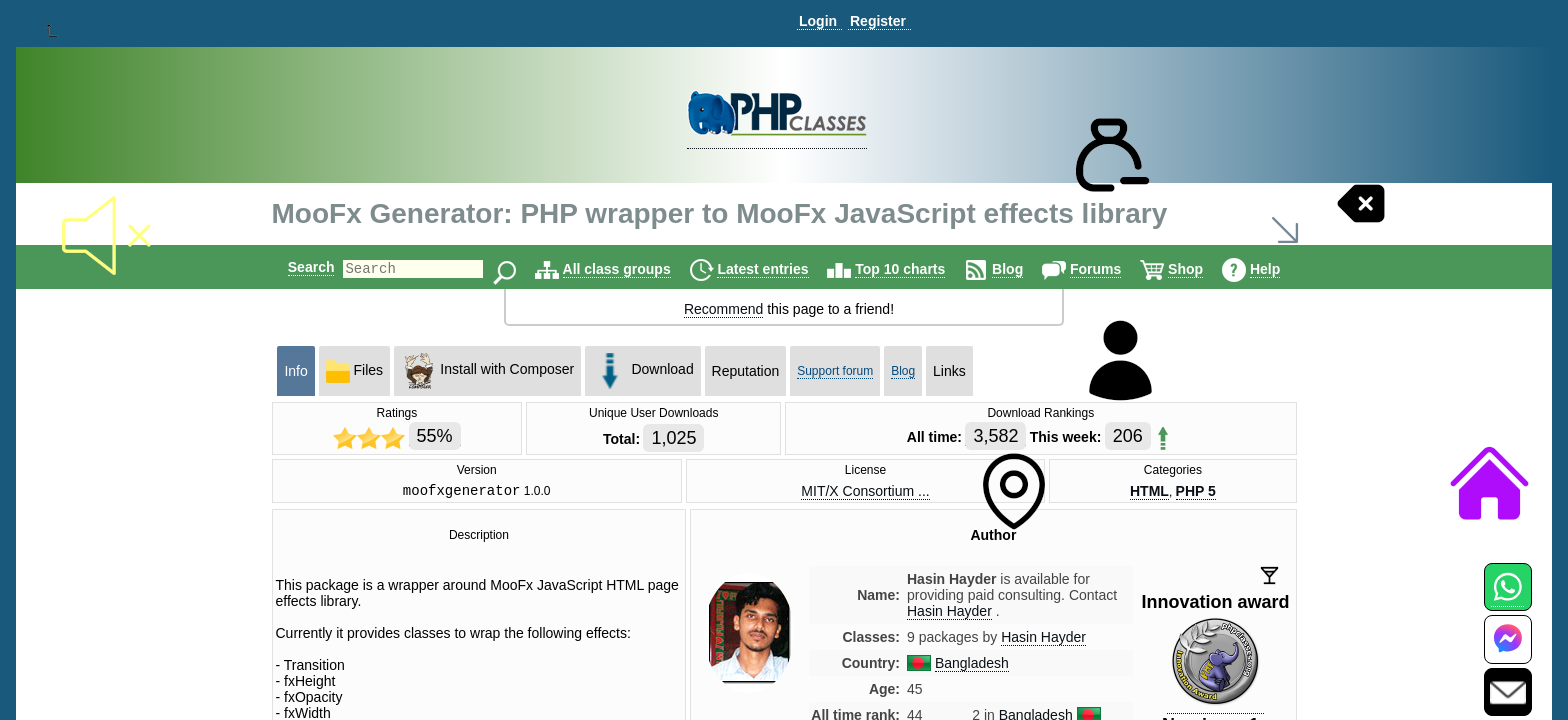 Image resolution: width=1568 pixels, height=720 pixels. I want to click on navigate to the home screen, so click(1489, 483).